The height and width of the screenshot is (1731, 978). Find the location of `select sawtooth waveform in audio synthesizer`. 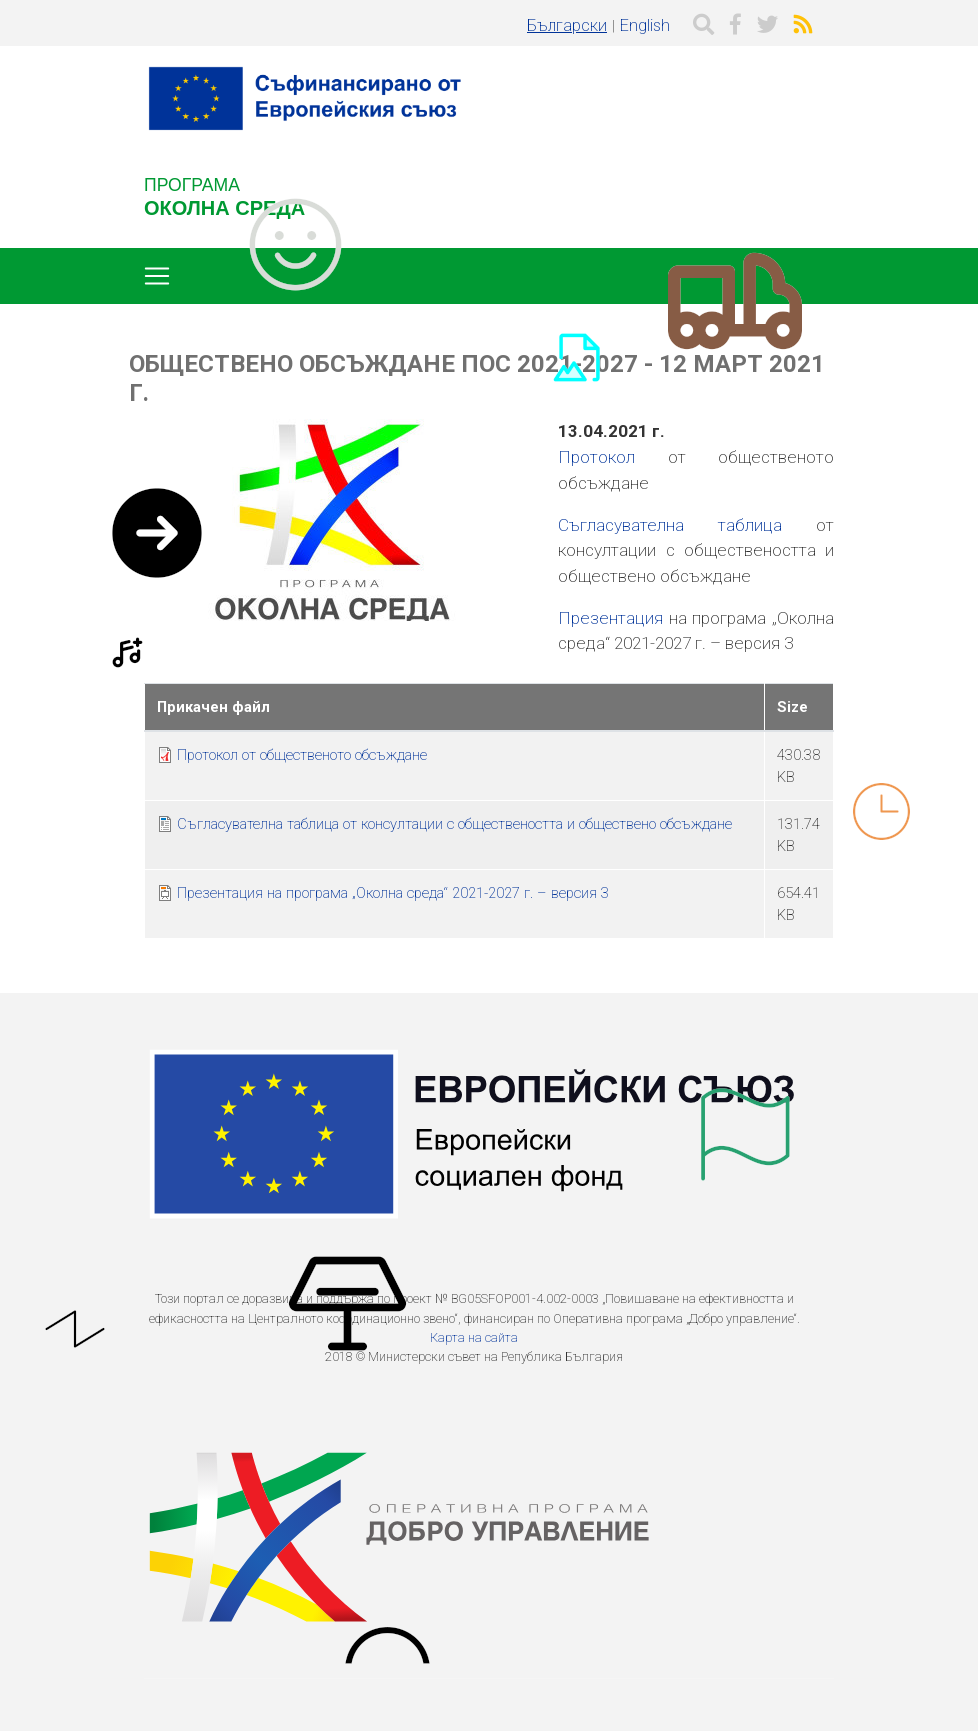

select sawtooth waveform in audio synthesizer is located at coordinates (75, 1329).